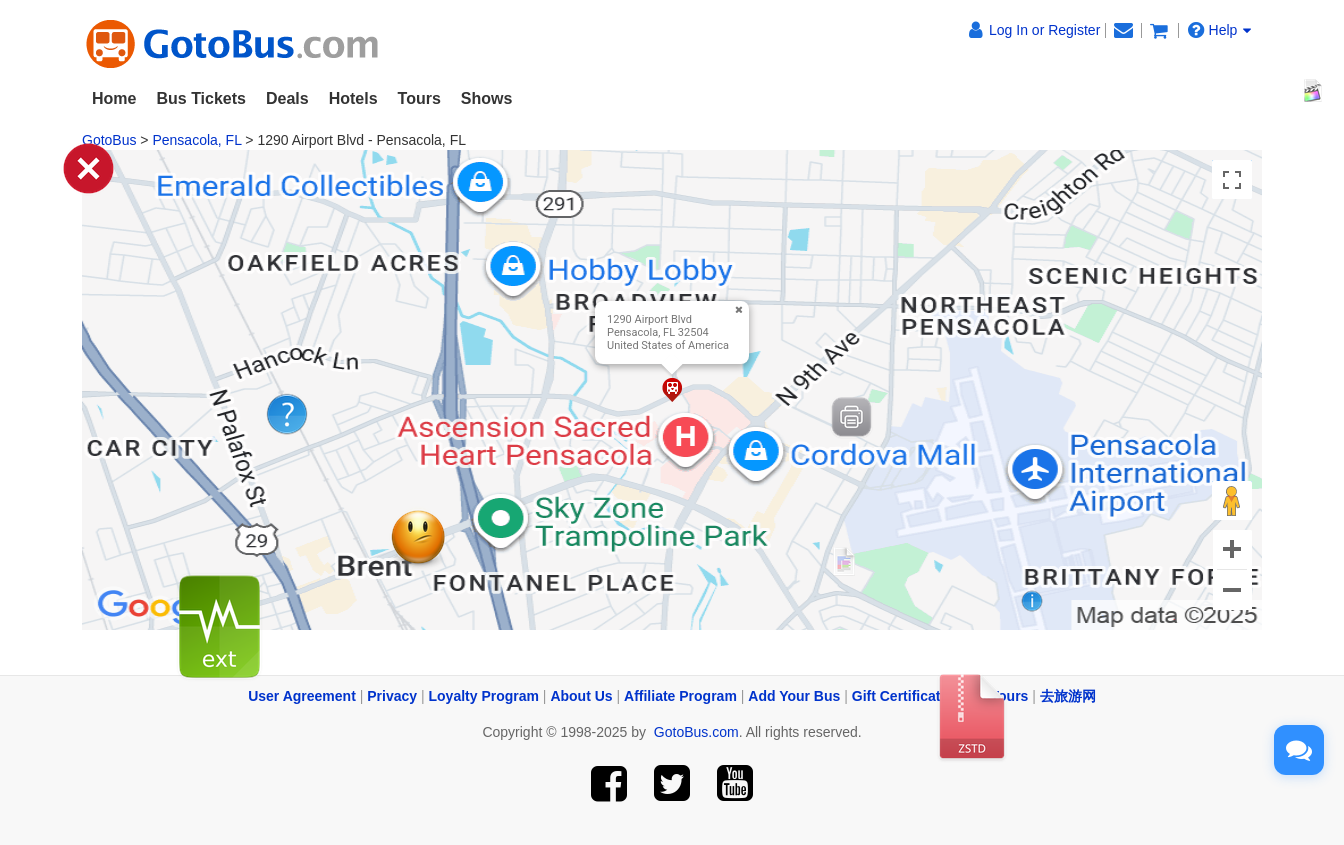 The width and height of the screenshot is (1344, 845). What do you see at coordinates (88, 168) in the screenshot?
I see `dismiss or close a dialog` at bounding box center [88, 168].